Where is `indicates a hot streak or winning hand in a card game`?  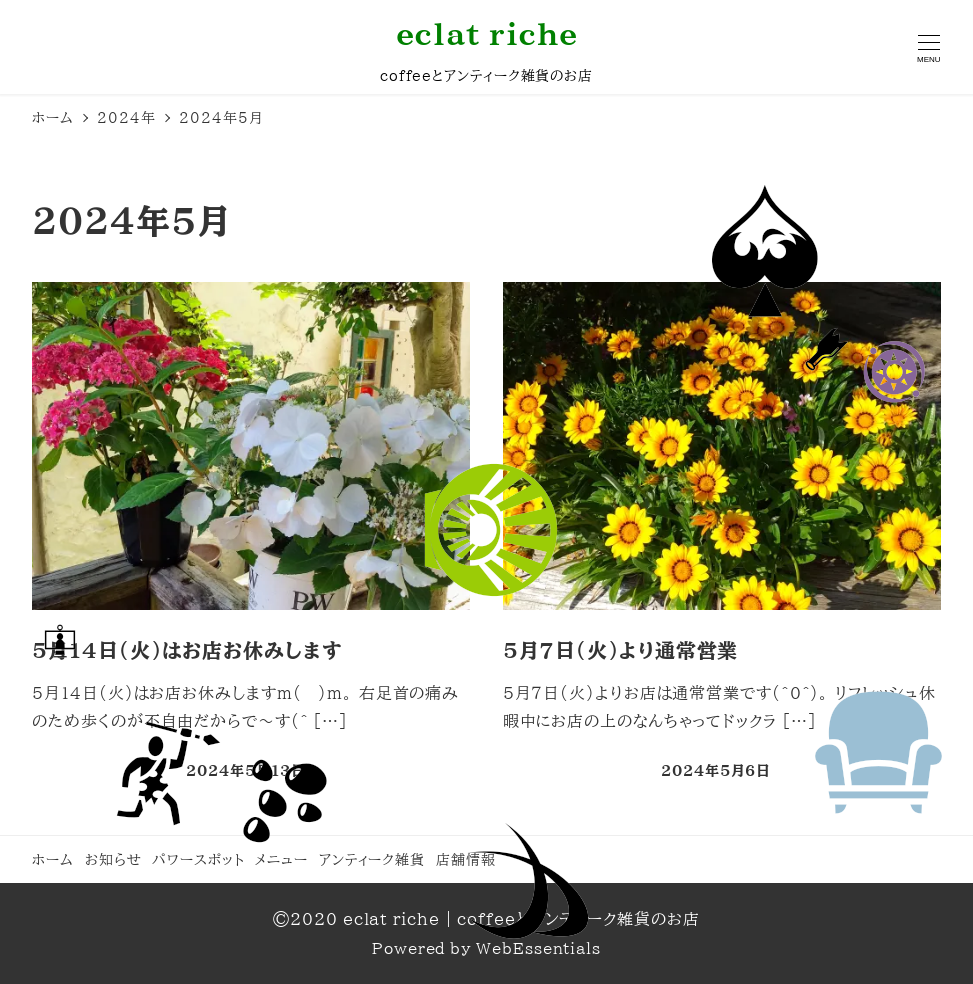 indicates a hot streak or winning hand in a card game is located at coordinates (765, 252).